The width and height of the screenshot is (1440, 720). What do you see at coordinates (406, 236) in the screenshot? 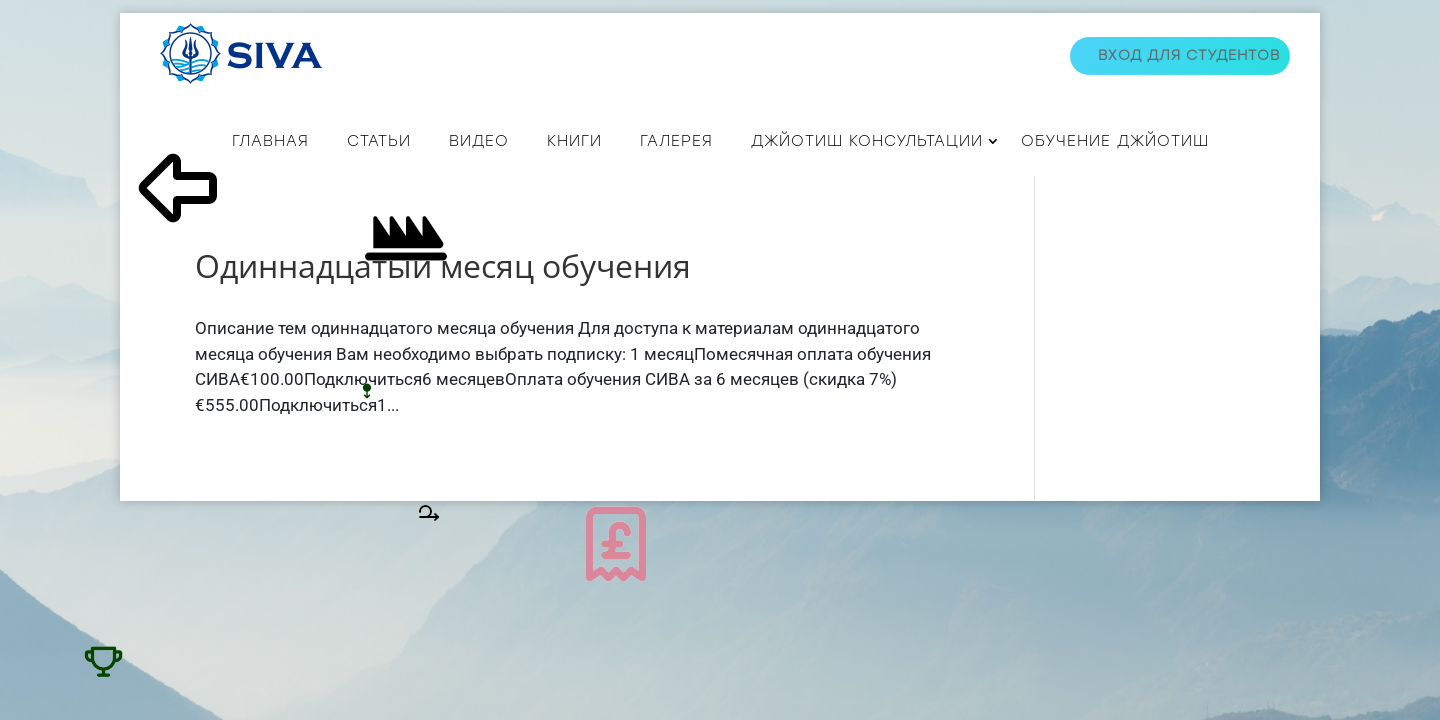
I see `indicates a road hazard or spike strip ahead` at bounding box center [406, 236].